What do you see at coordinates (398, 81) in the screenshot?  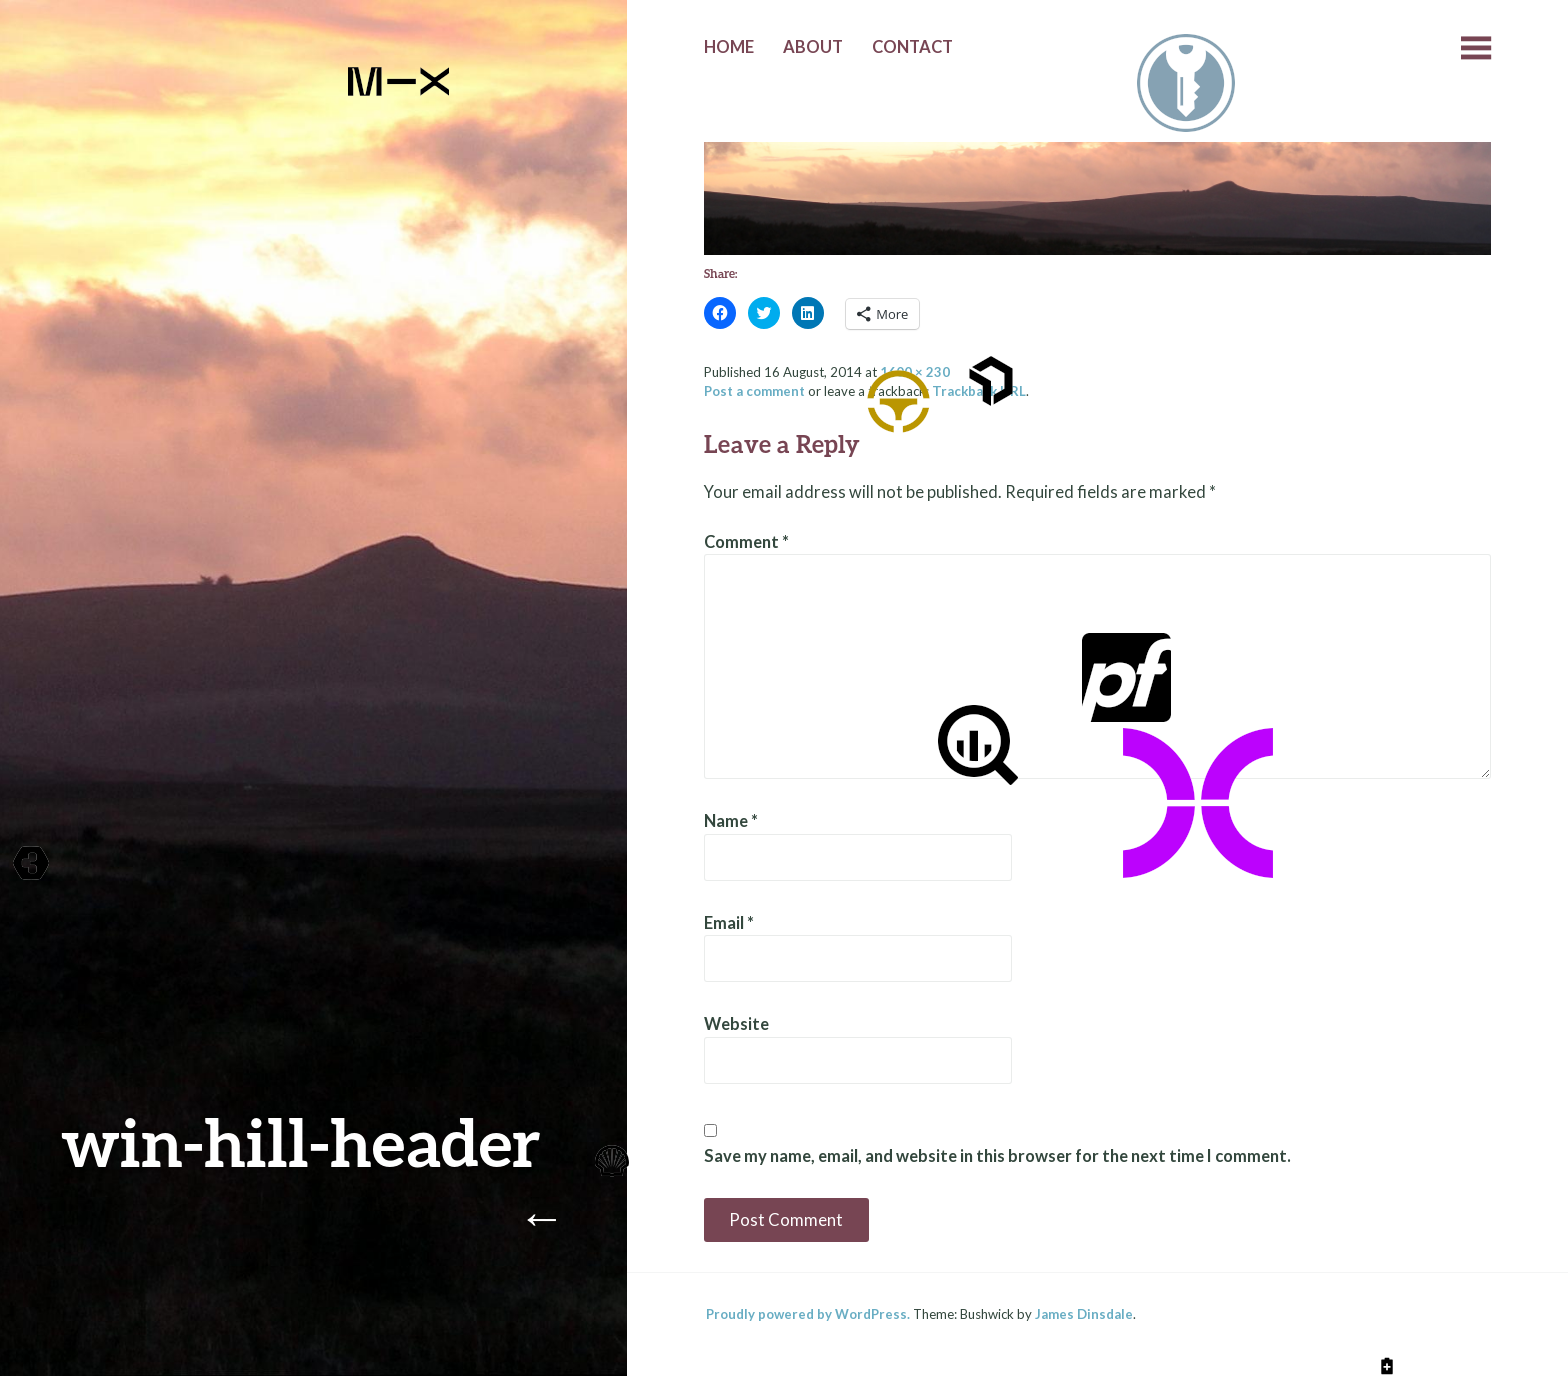 I see `open mixcloud app or website` at bounding box center [398, 81].